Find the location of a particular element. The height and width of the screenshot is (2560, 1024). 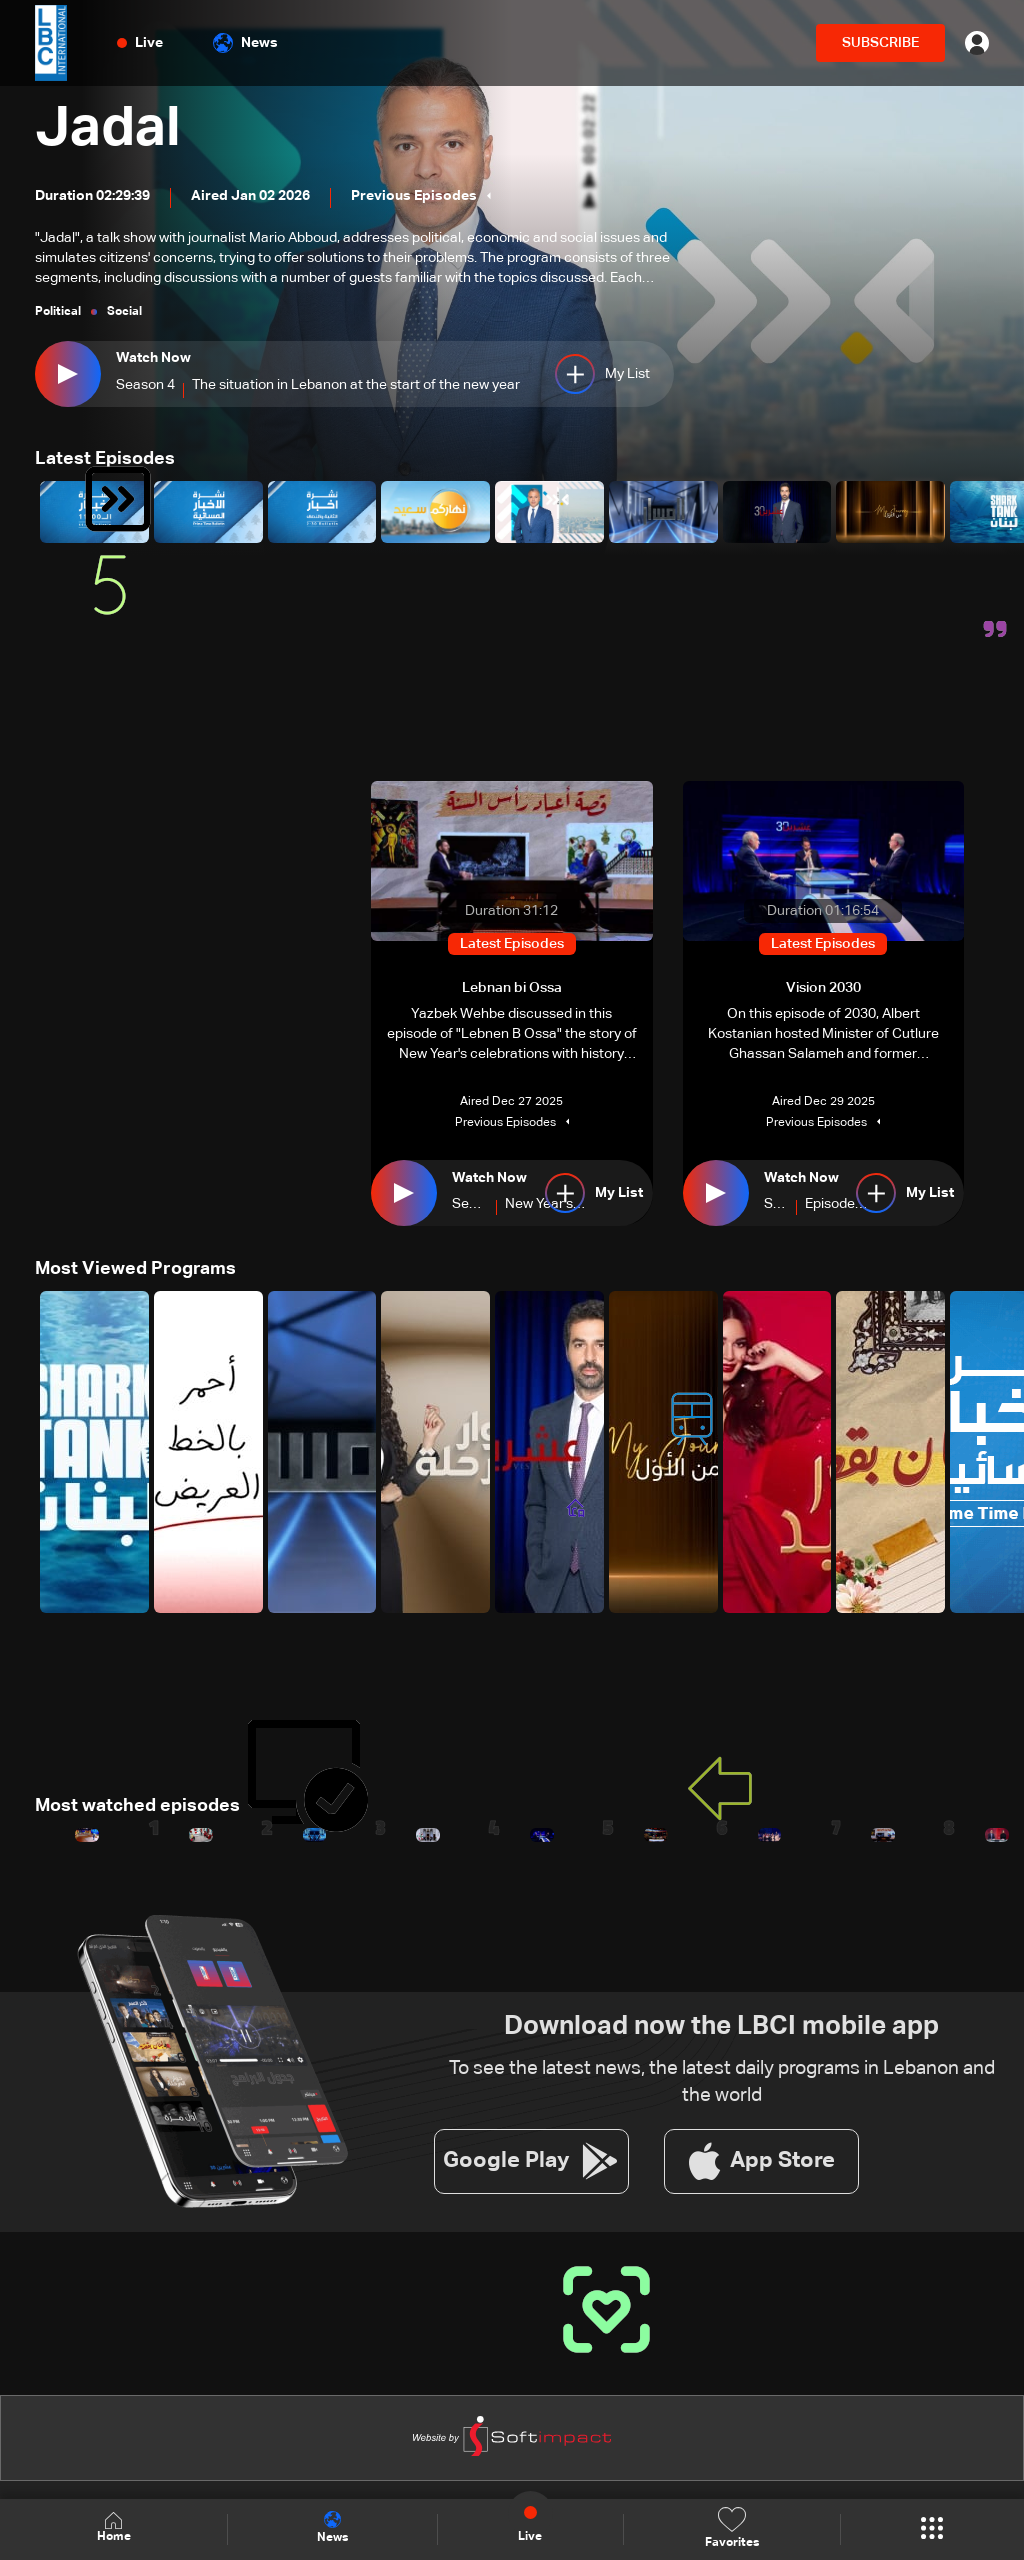

view train schedules or transit options is located at coordinates (692, 1417).